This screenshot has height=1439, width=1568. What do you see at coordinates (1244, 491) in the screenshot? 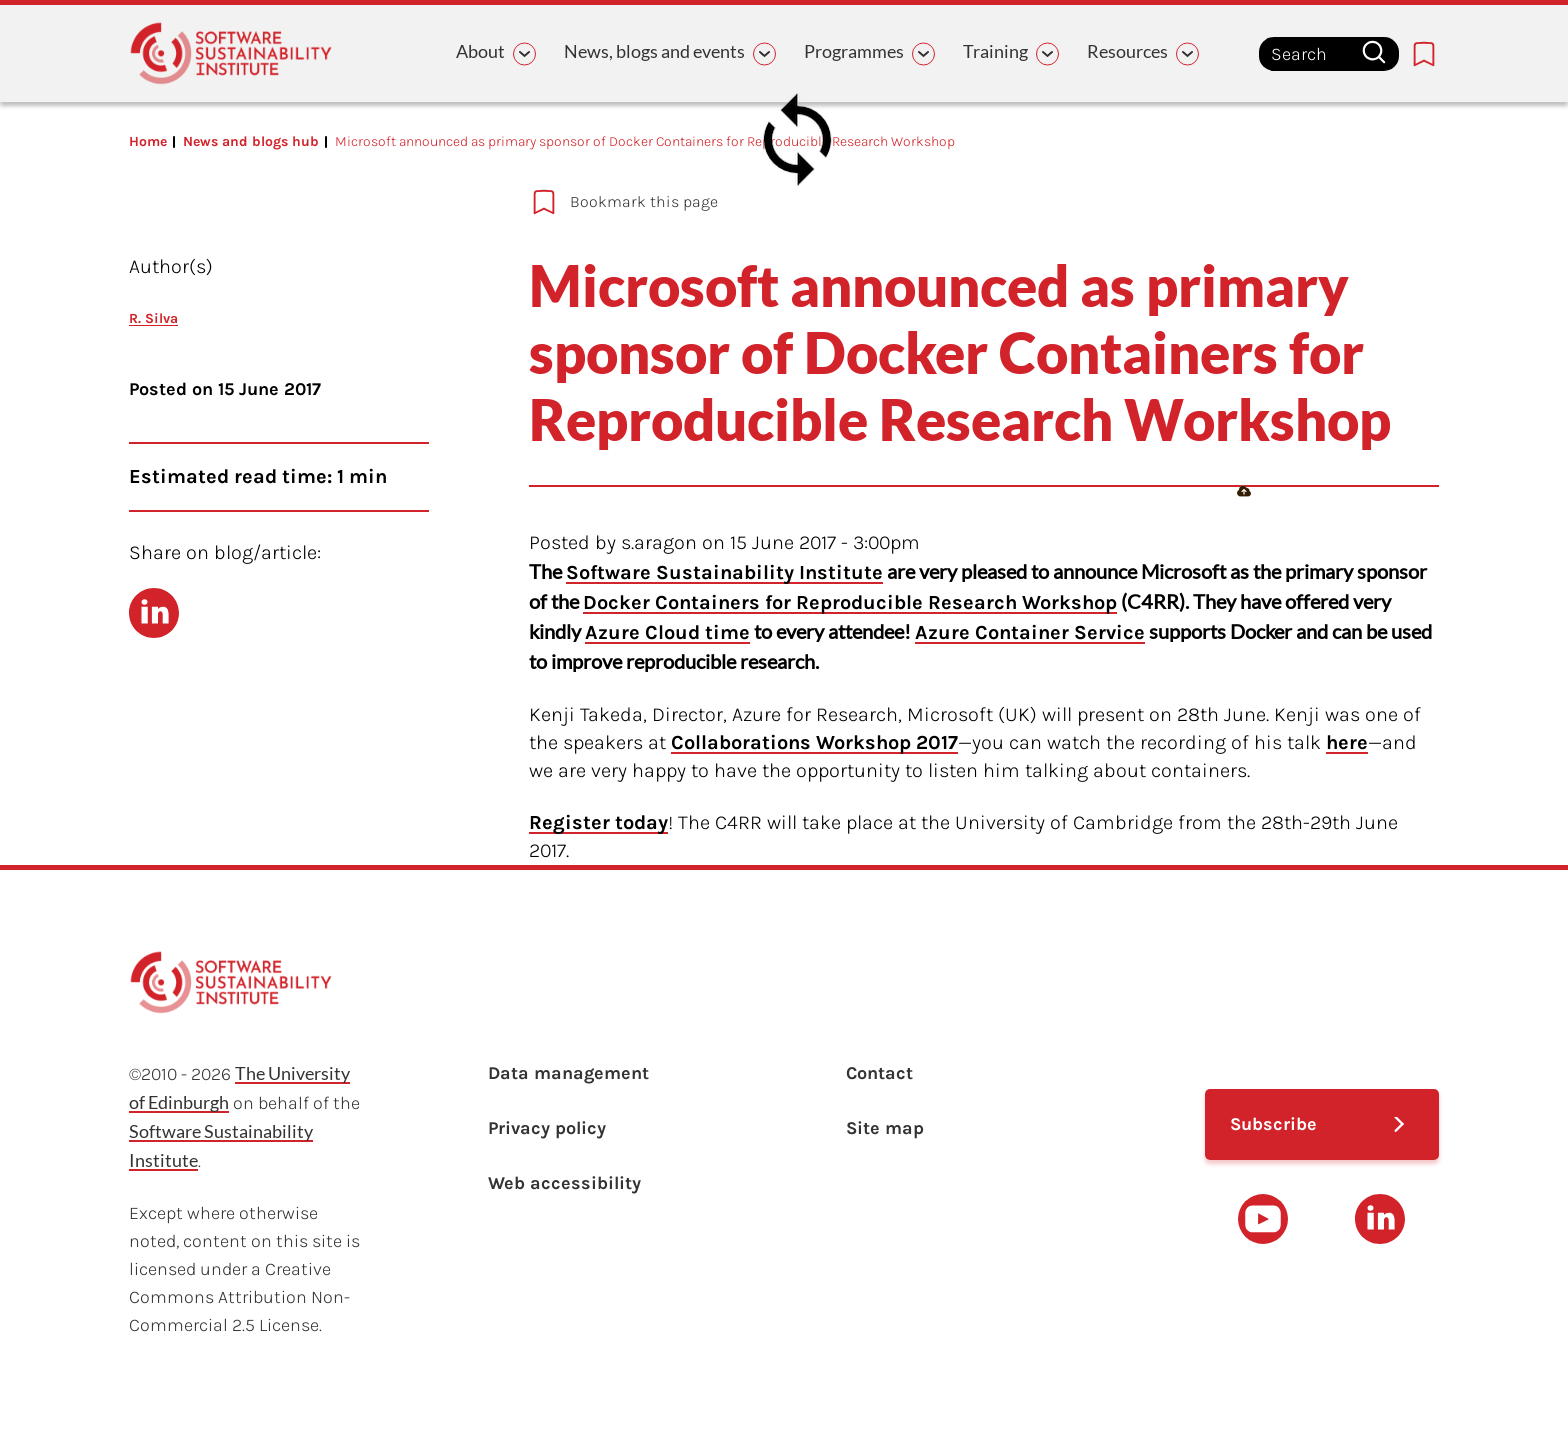
I see `upload file to cloud storage` at bounding box center [1244, 491].